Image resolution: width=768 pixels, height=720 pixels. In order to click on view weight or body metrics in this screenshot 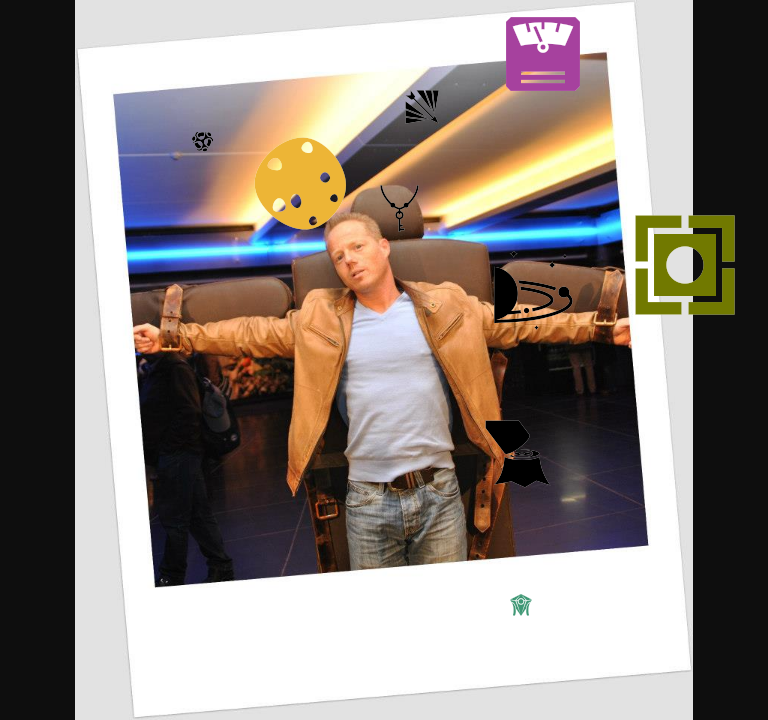, I will do `click(543, 54)`.